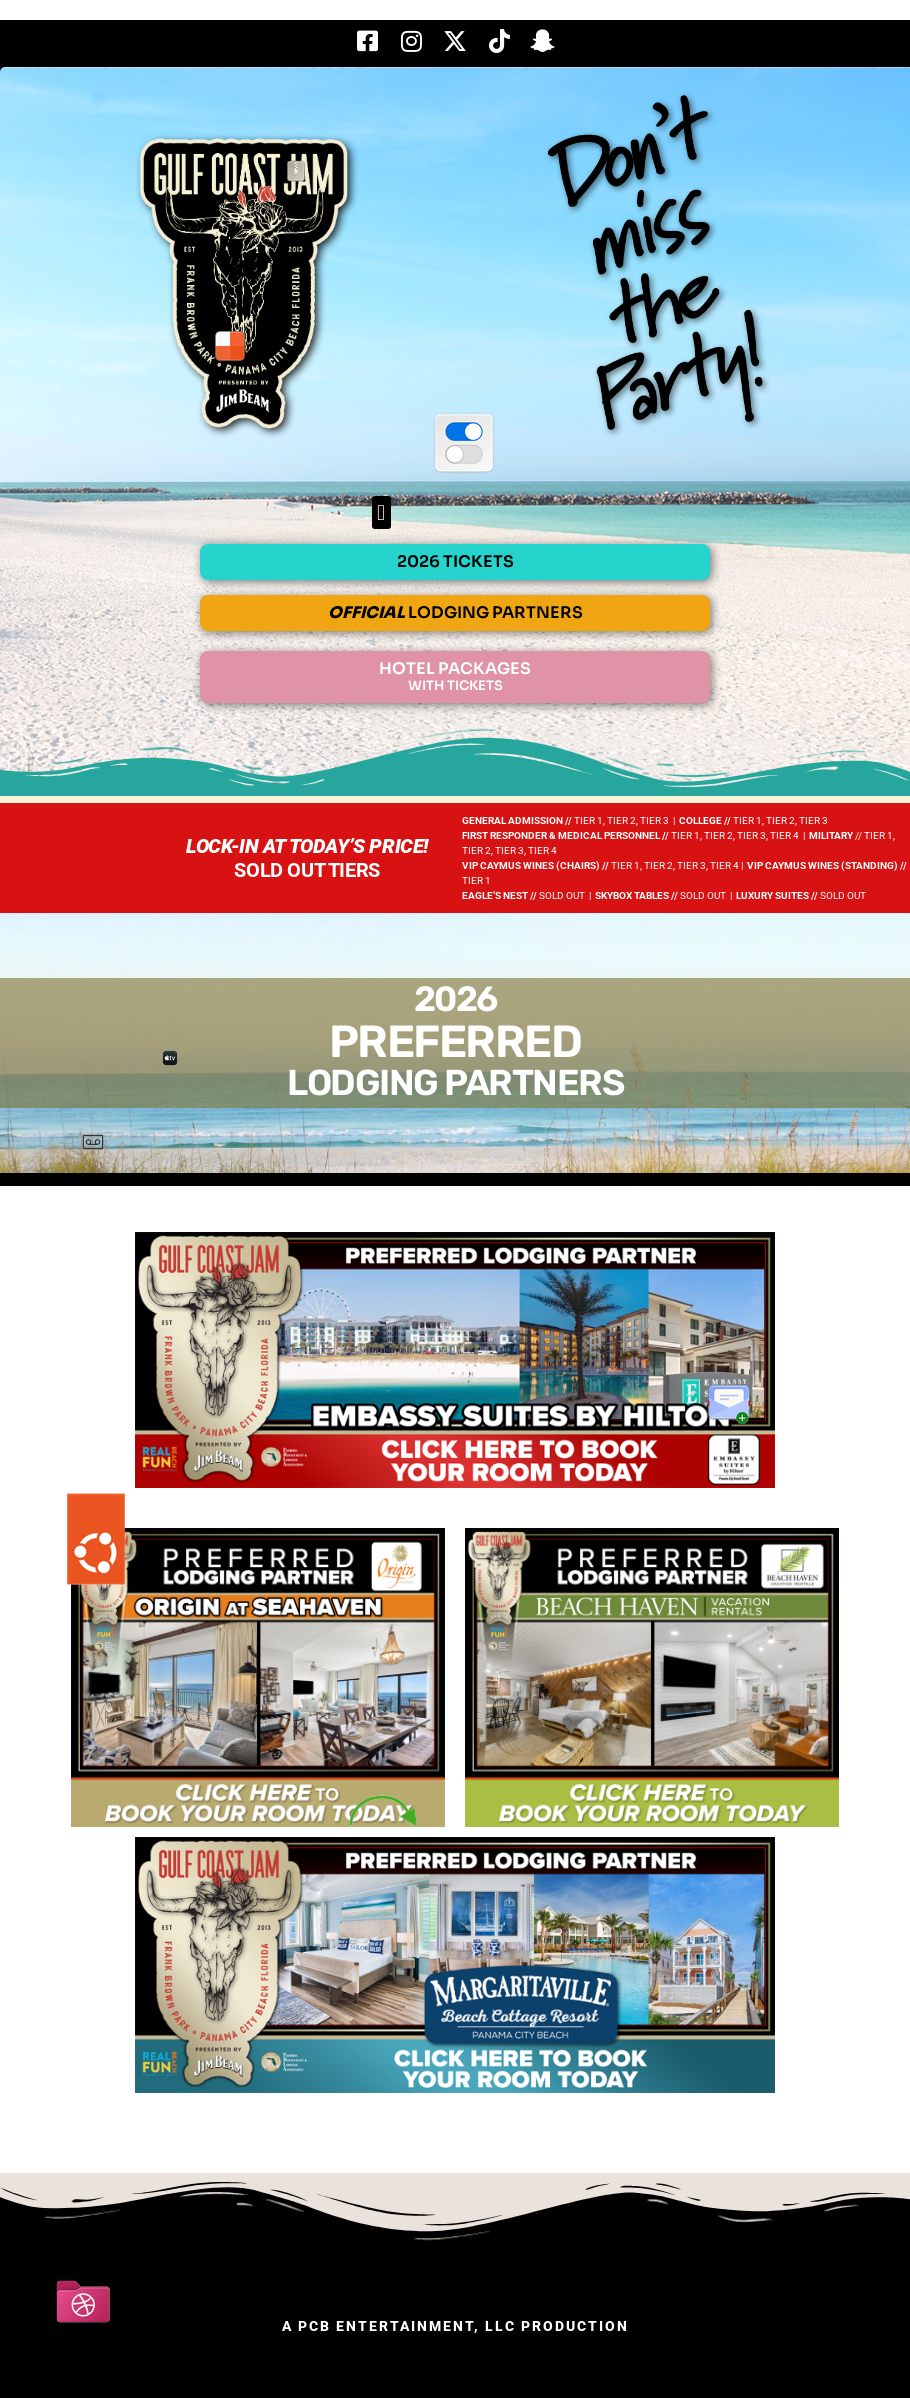 The height and width of the screenshot is (2398, 910). Describe the element at coordinates (170, 1058) in the screenshot. I see `open the apple tv app` at that location.